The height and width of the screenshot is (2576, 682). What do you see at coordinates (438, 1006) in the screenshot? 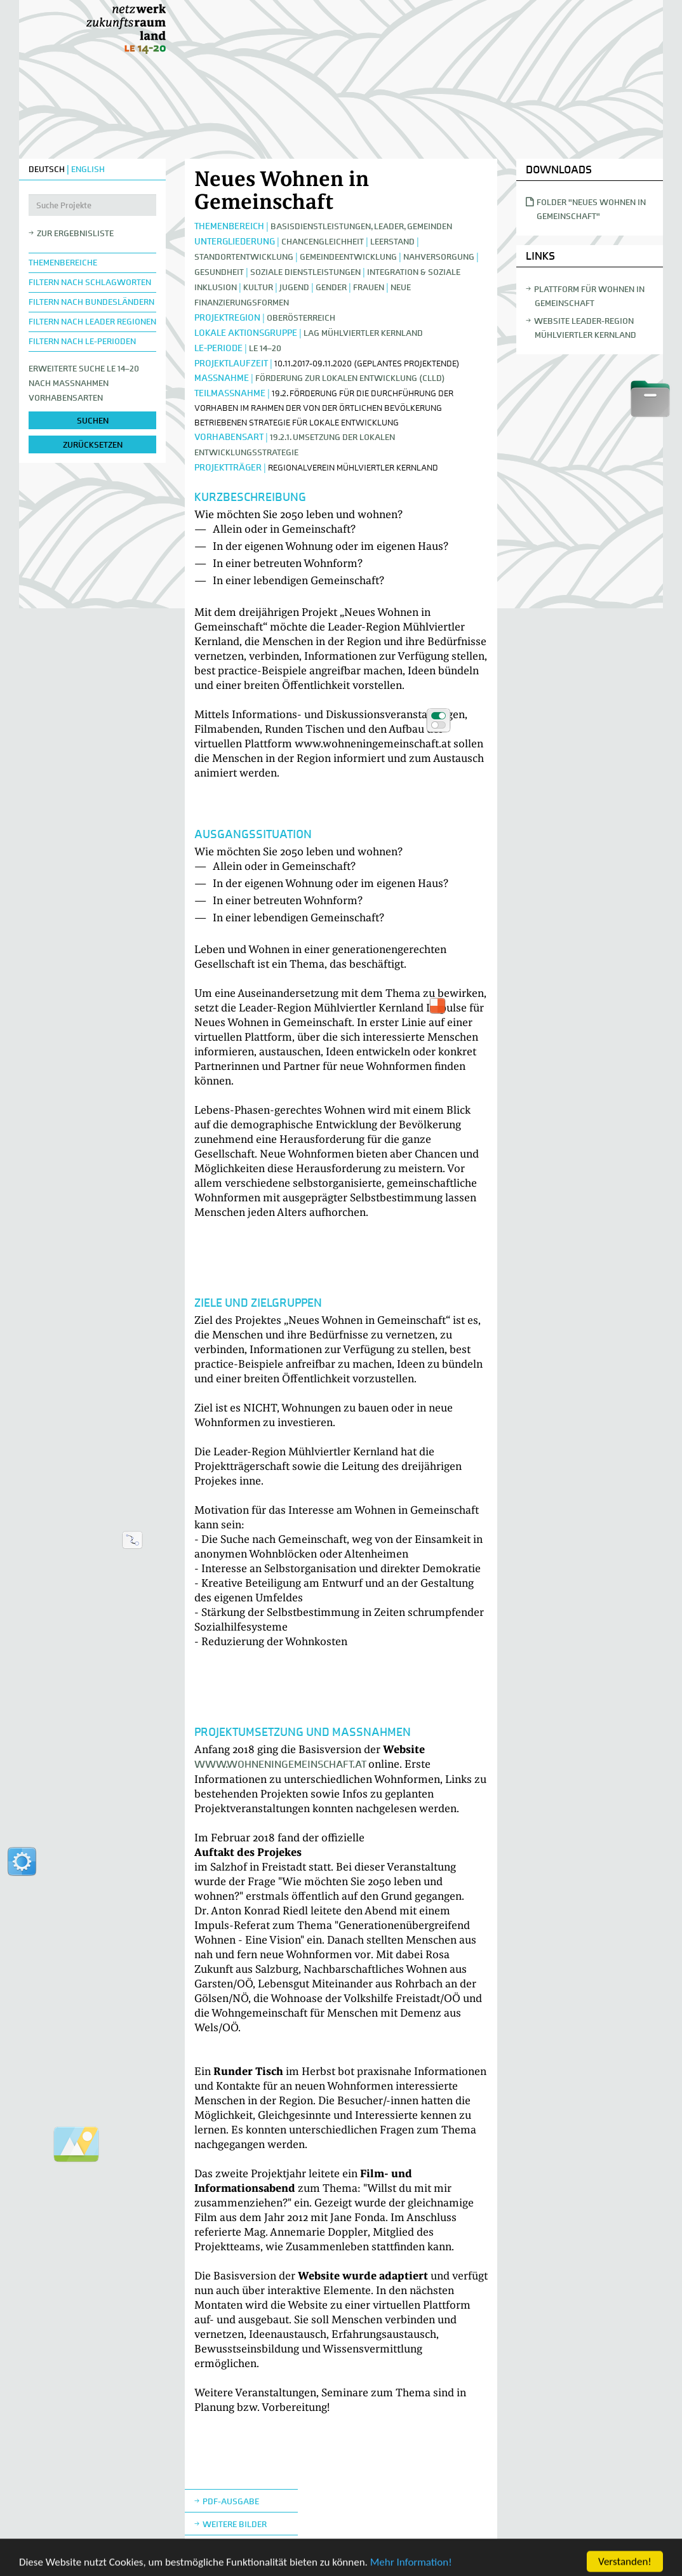
I see `switch to the top-left workspace` at bounding box center [438, 1006].